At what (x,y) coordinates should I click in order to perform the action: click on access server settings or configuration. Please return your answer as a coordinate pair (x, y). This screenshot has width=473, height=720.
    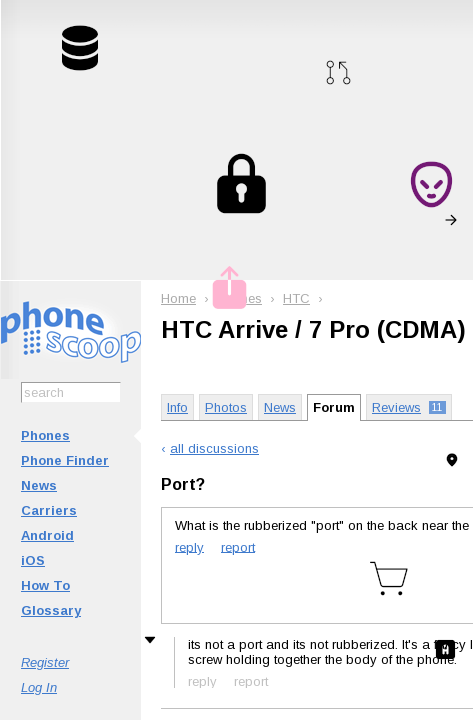
    Looking at the image, I should click on (80, 48).